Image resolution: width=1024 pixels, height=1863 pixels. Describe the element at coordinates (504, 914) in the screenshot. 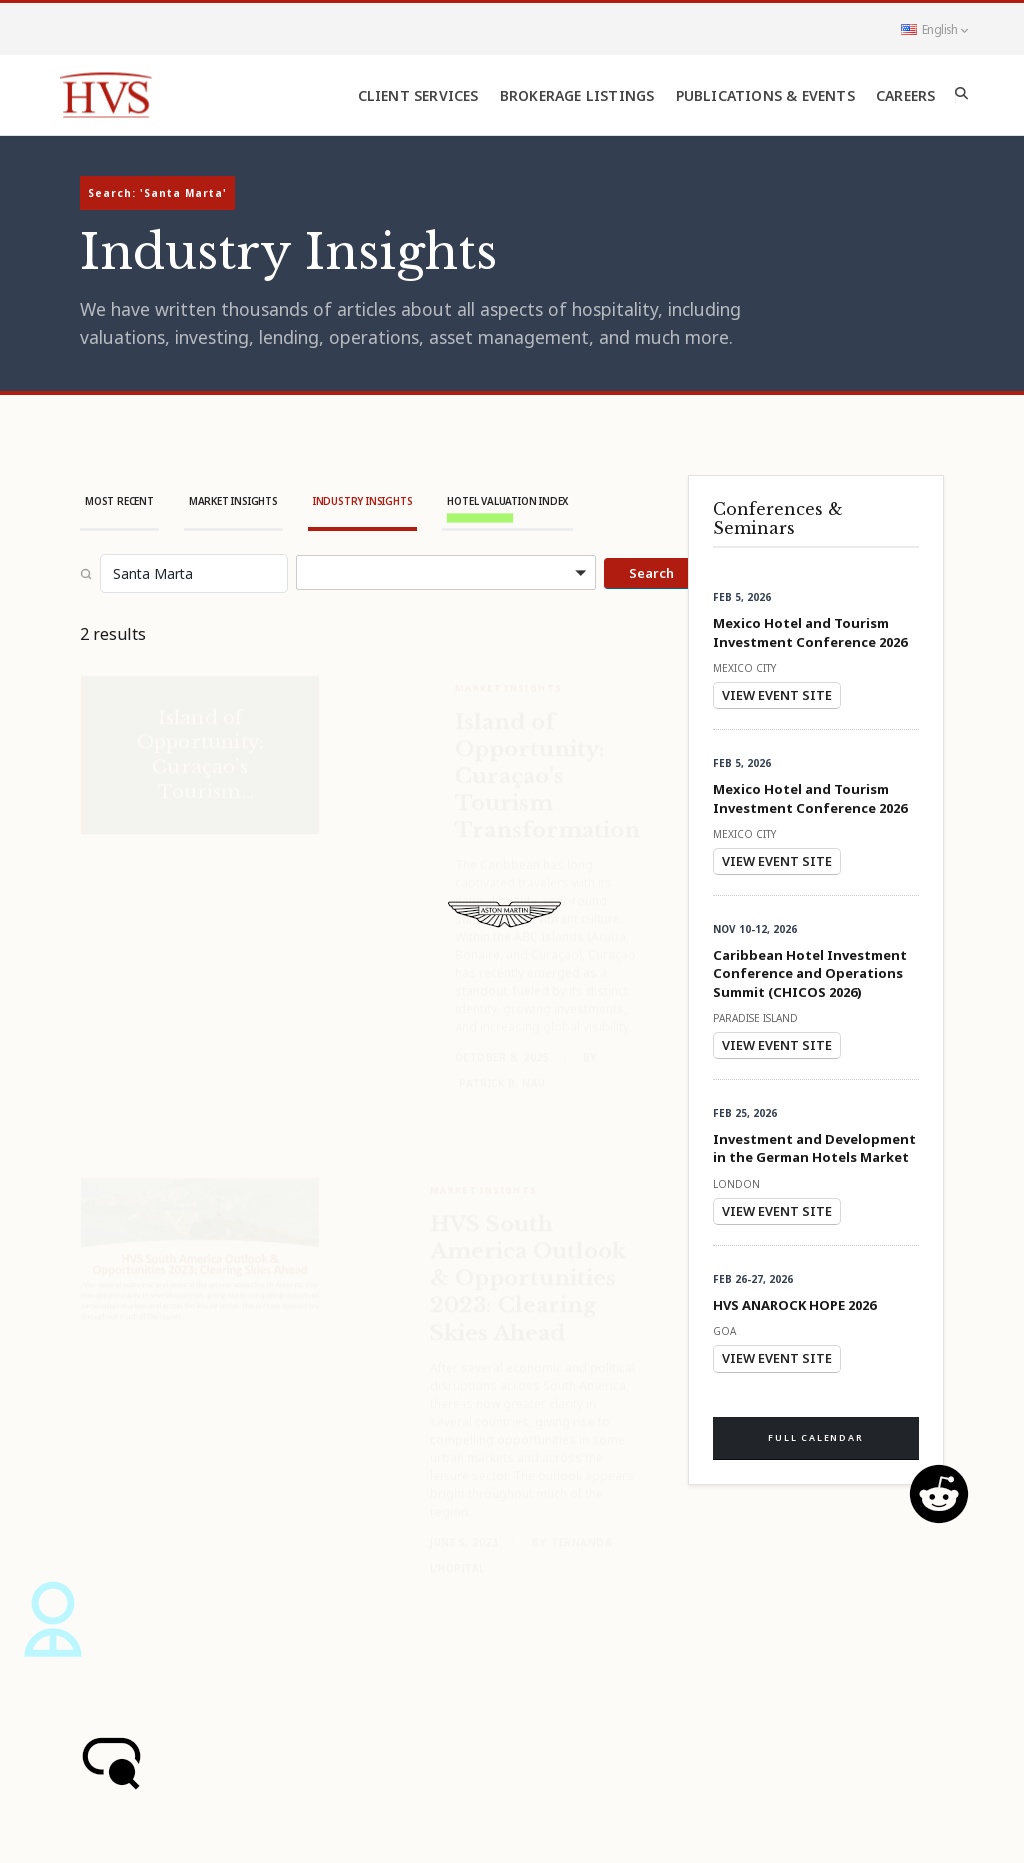

I see `Aston Martin brand logo` at that location.